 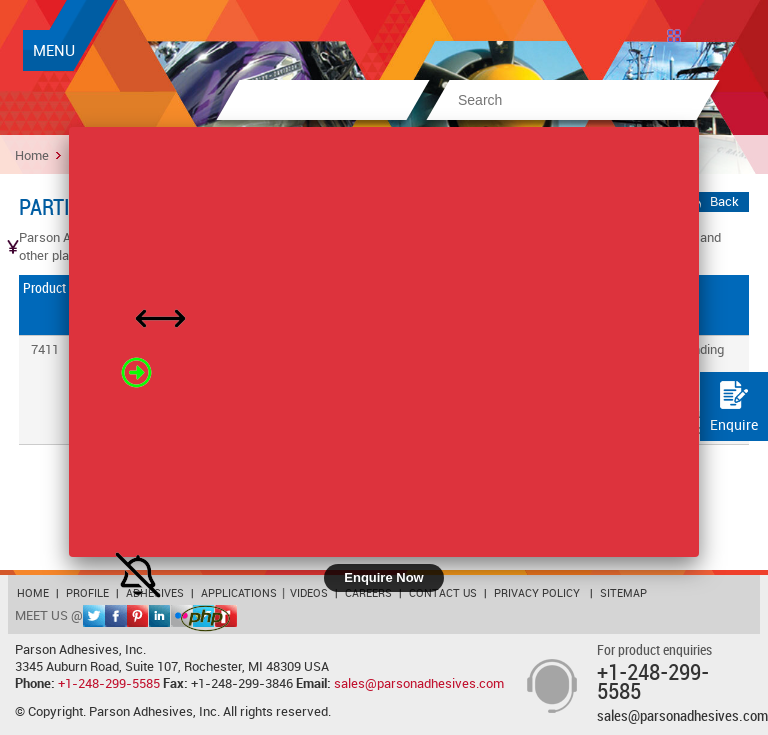 What do you see at coordinates (138, 575) in the screenshot?
I see `mute notifications` at bounding box center [138, 575].